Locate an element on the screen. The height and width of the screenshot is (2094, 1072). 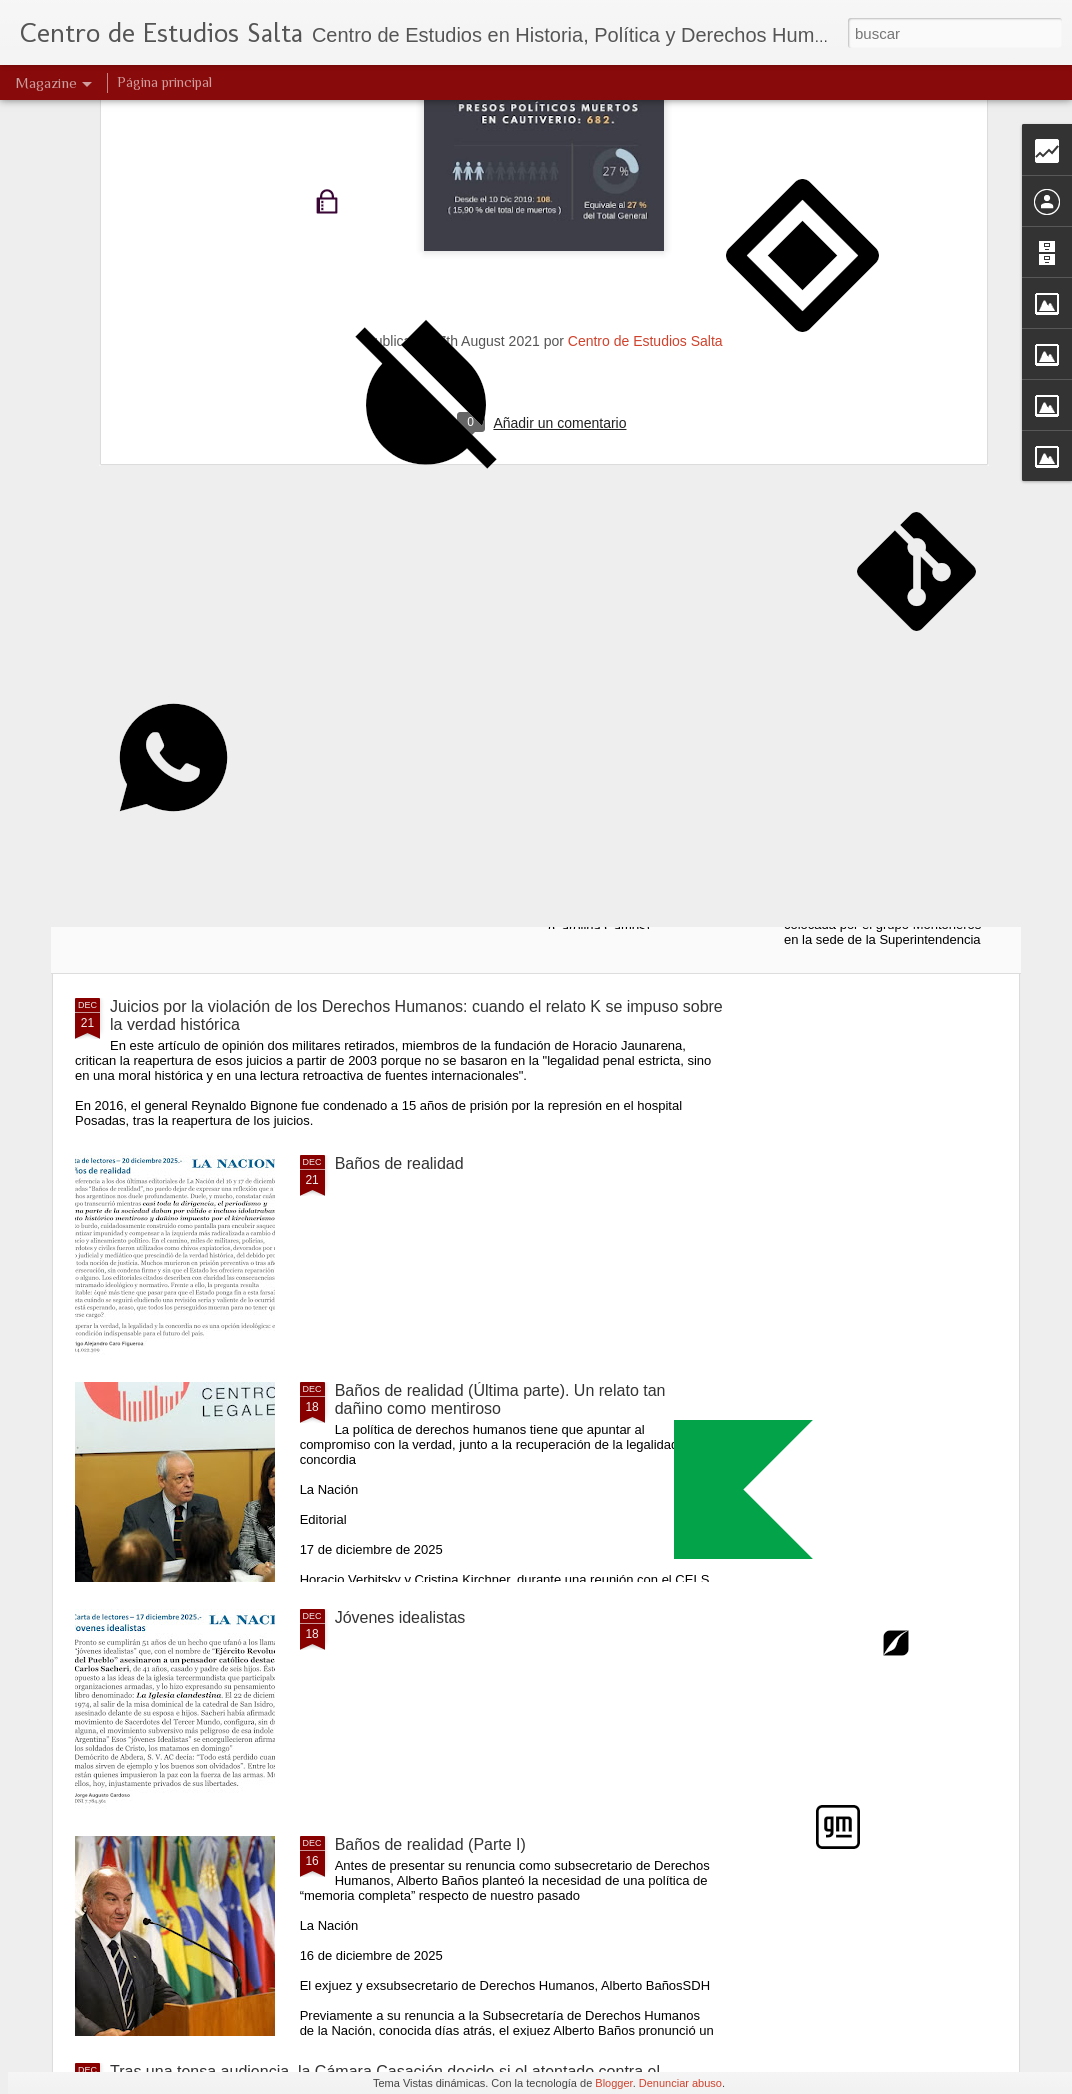
disable blur effect is located at coordinates (426, 398).